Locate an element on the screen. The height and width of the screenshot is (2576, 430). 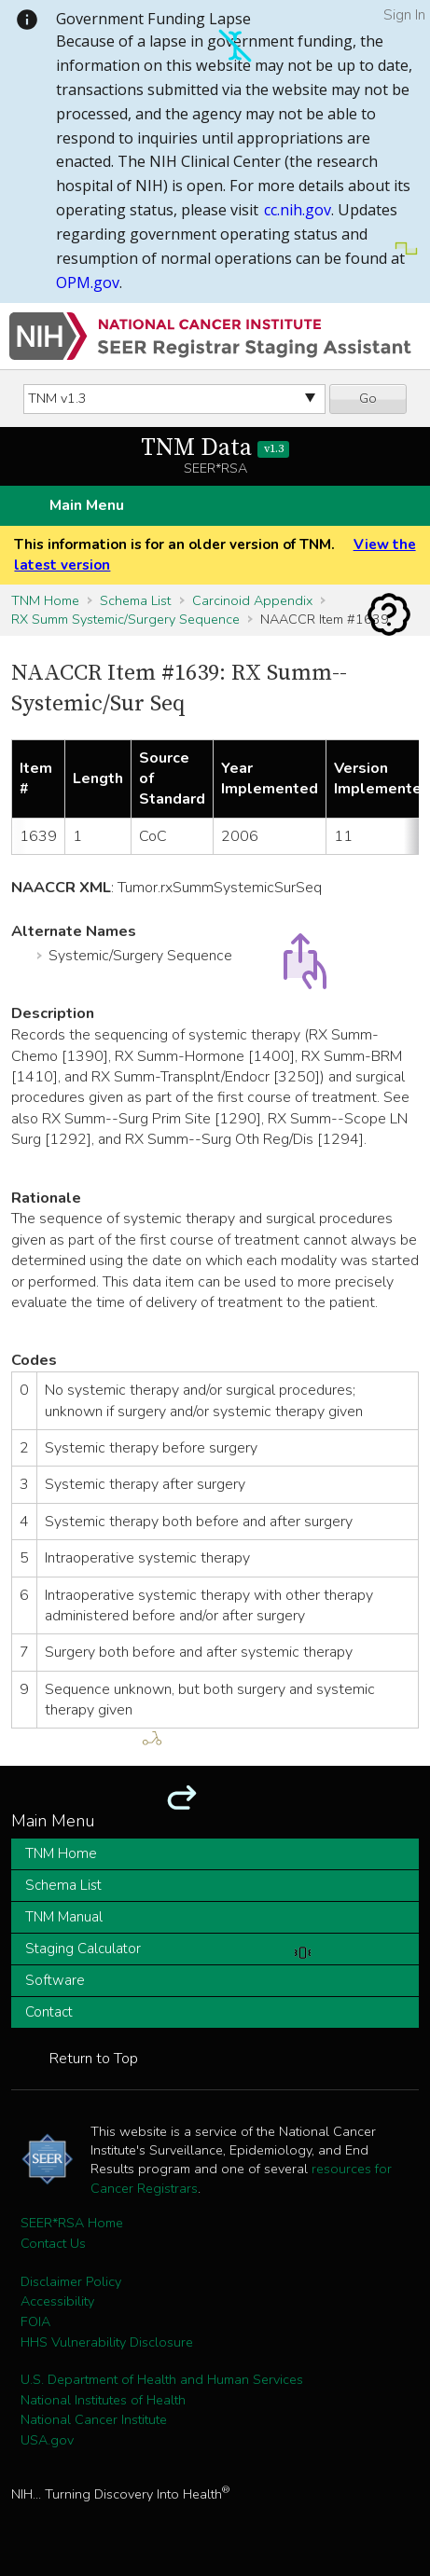
access help or FAQ section is located at coordinates (389, 614).